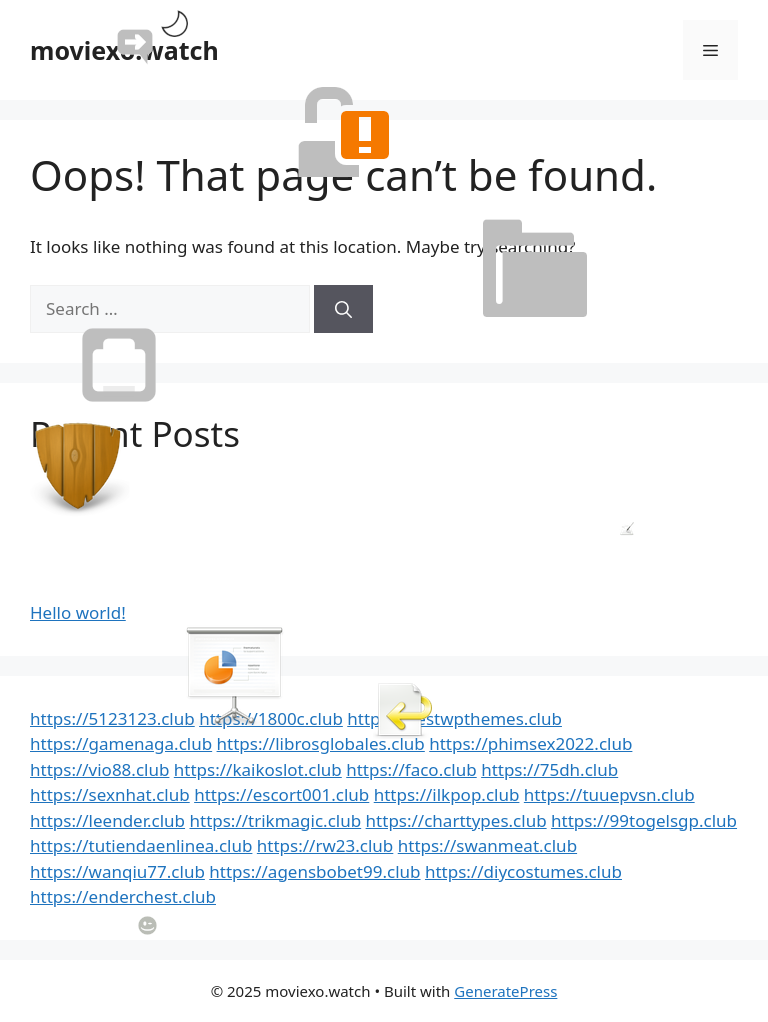 Image resolution: width=768 pixels, height=1022 pixels. Describe the element at coordinates (174, 23) in the screenshot. I see `indicates half-width input mode is active in fcitx` at that location.